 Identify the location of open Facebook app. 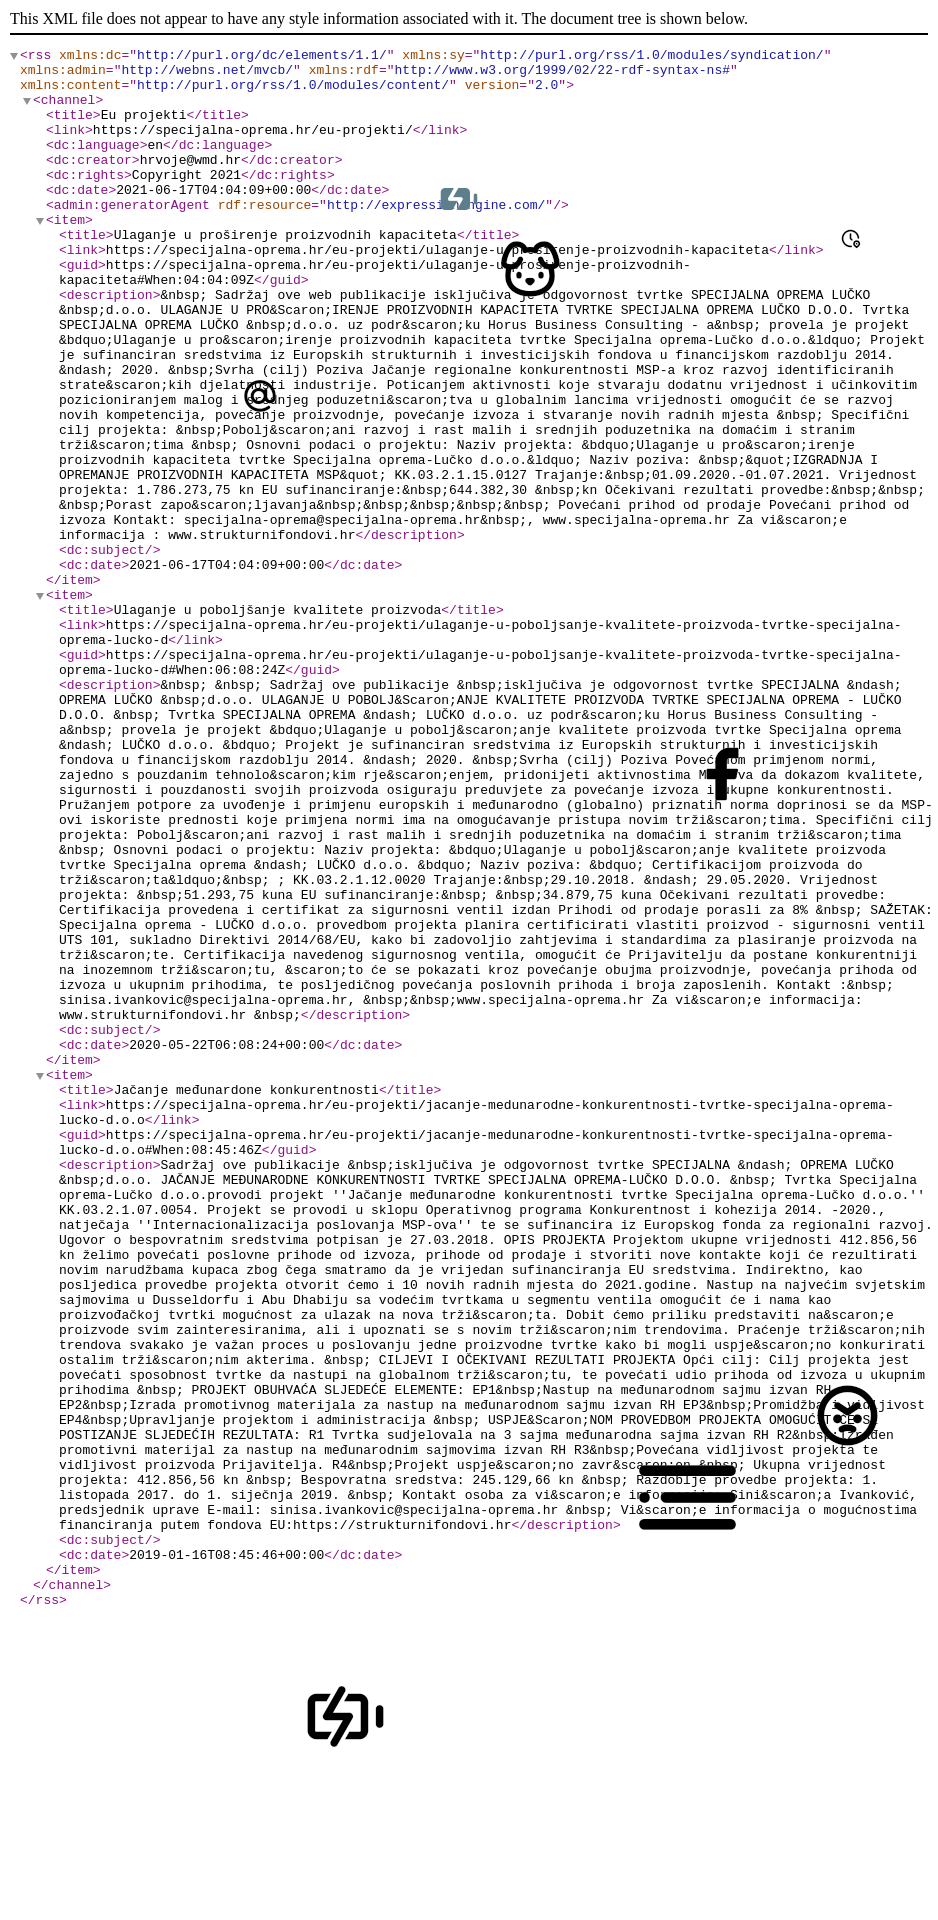
(724, 774).